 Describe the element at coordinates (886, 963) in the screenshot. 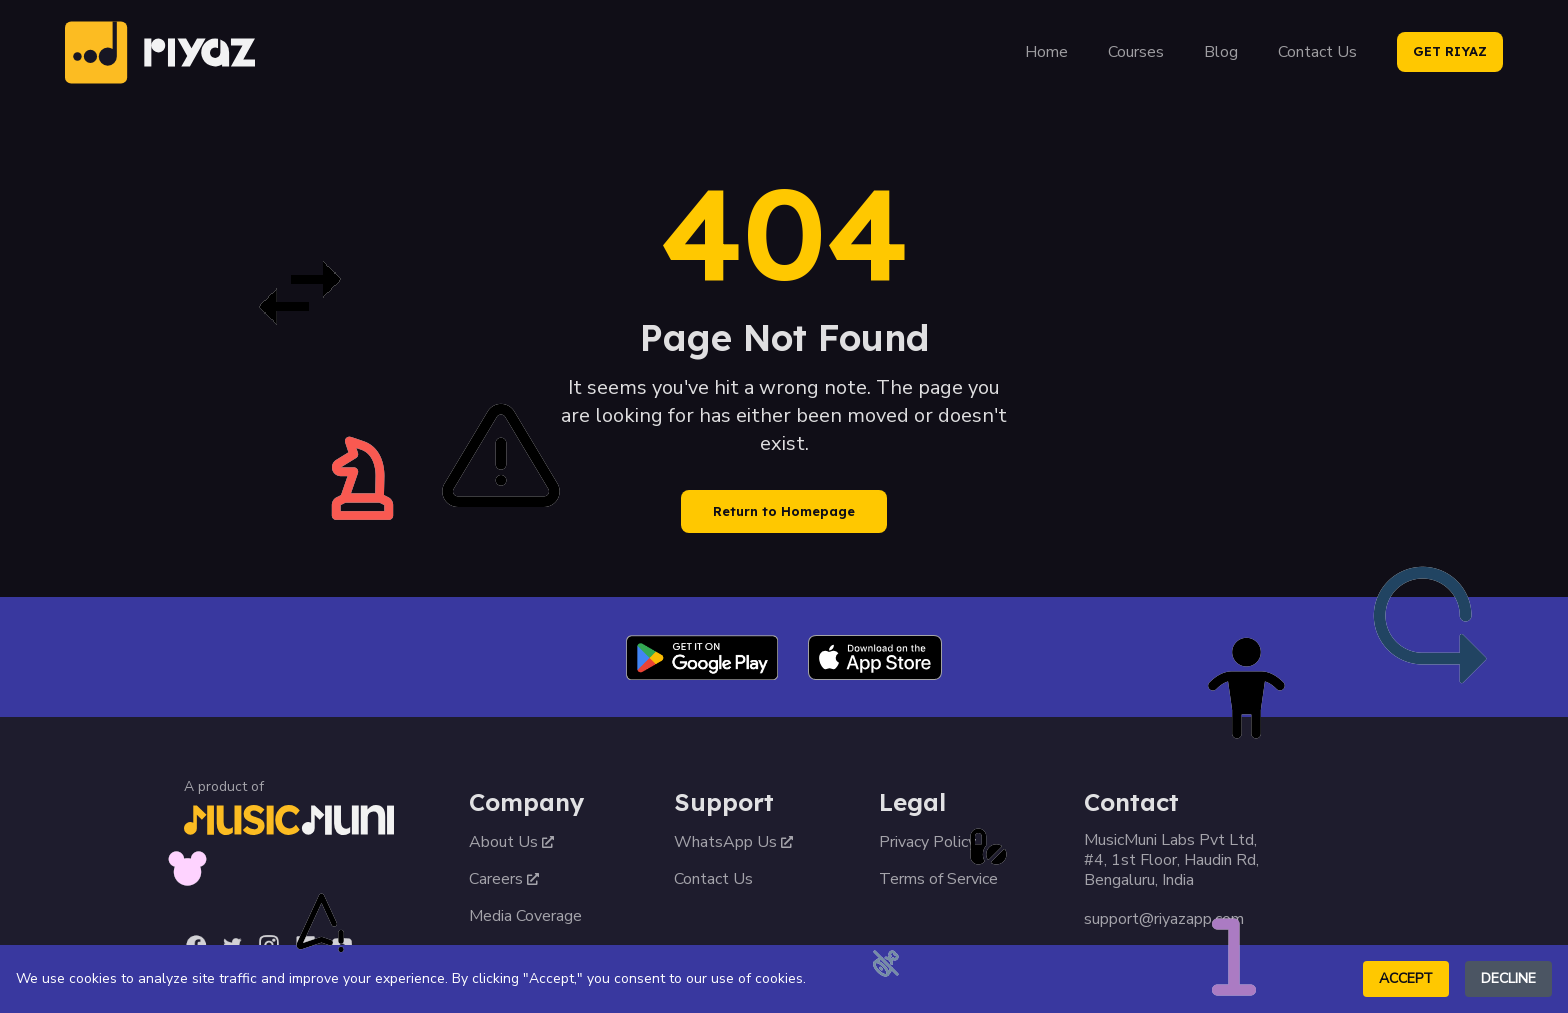

I see `indicates meat-free or vegetarian option` at that location.